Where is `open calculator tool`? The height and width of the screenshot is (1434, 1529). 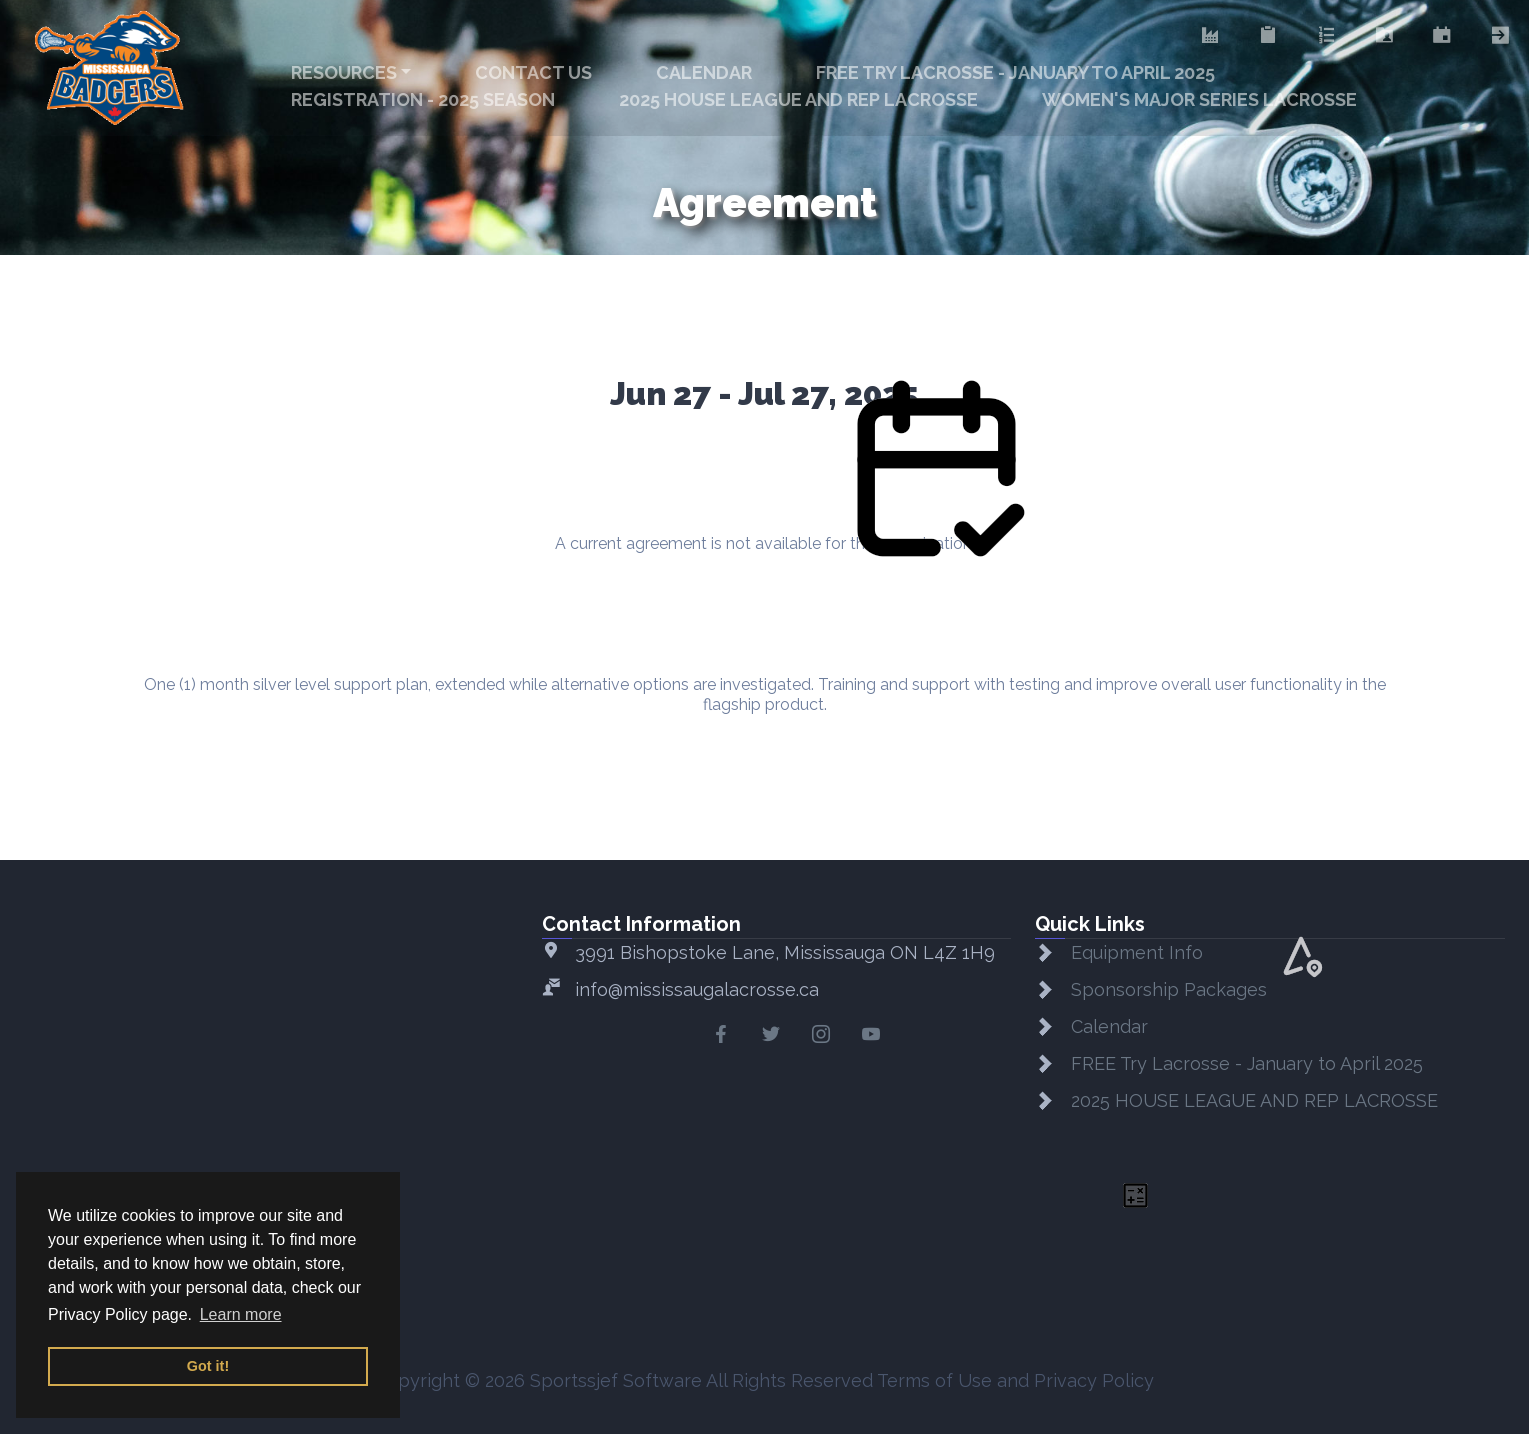
open calculator tool is located at coordinates (1135, 1195).